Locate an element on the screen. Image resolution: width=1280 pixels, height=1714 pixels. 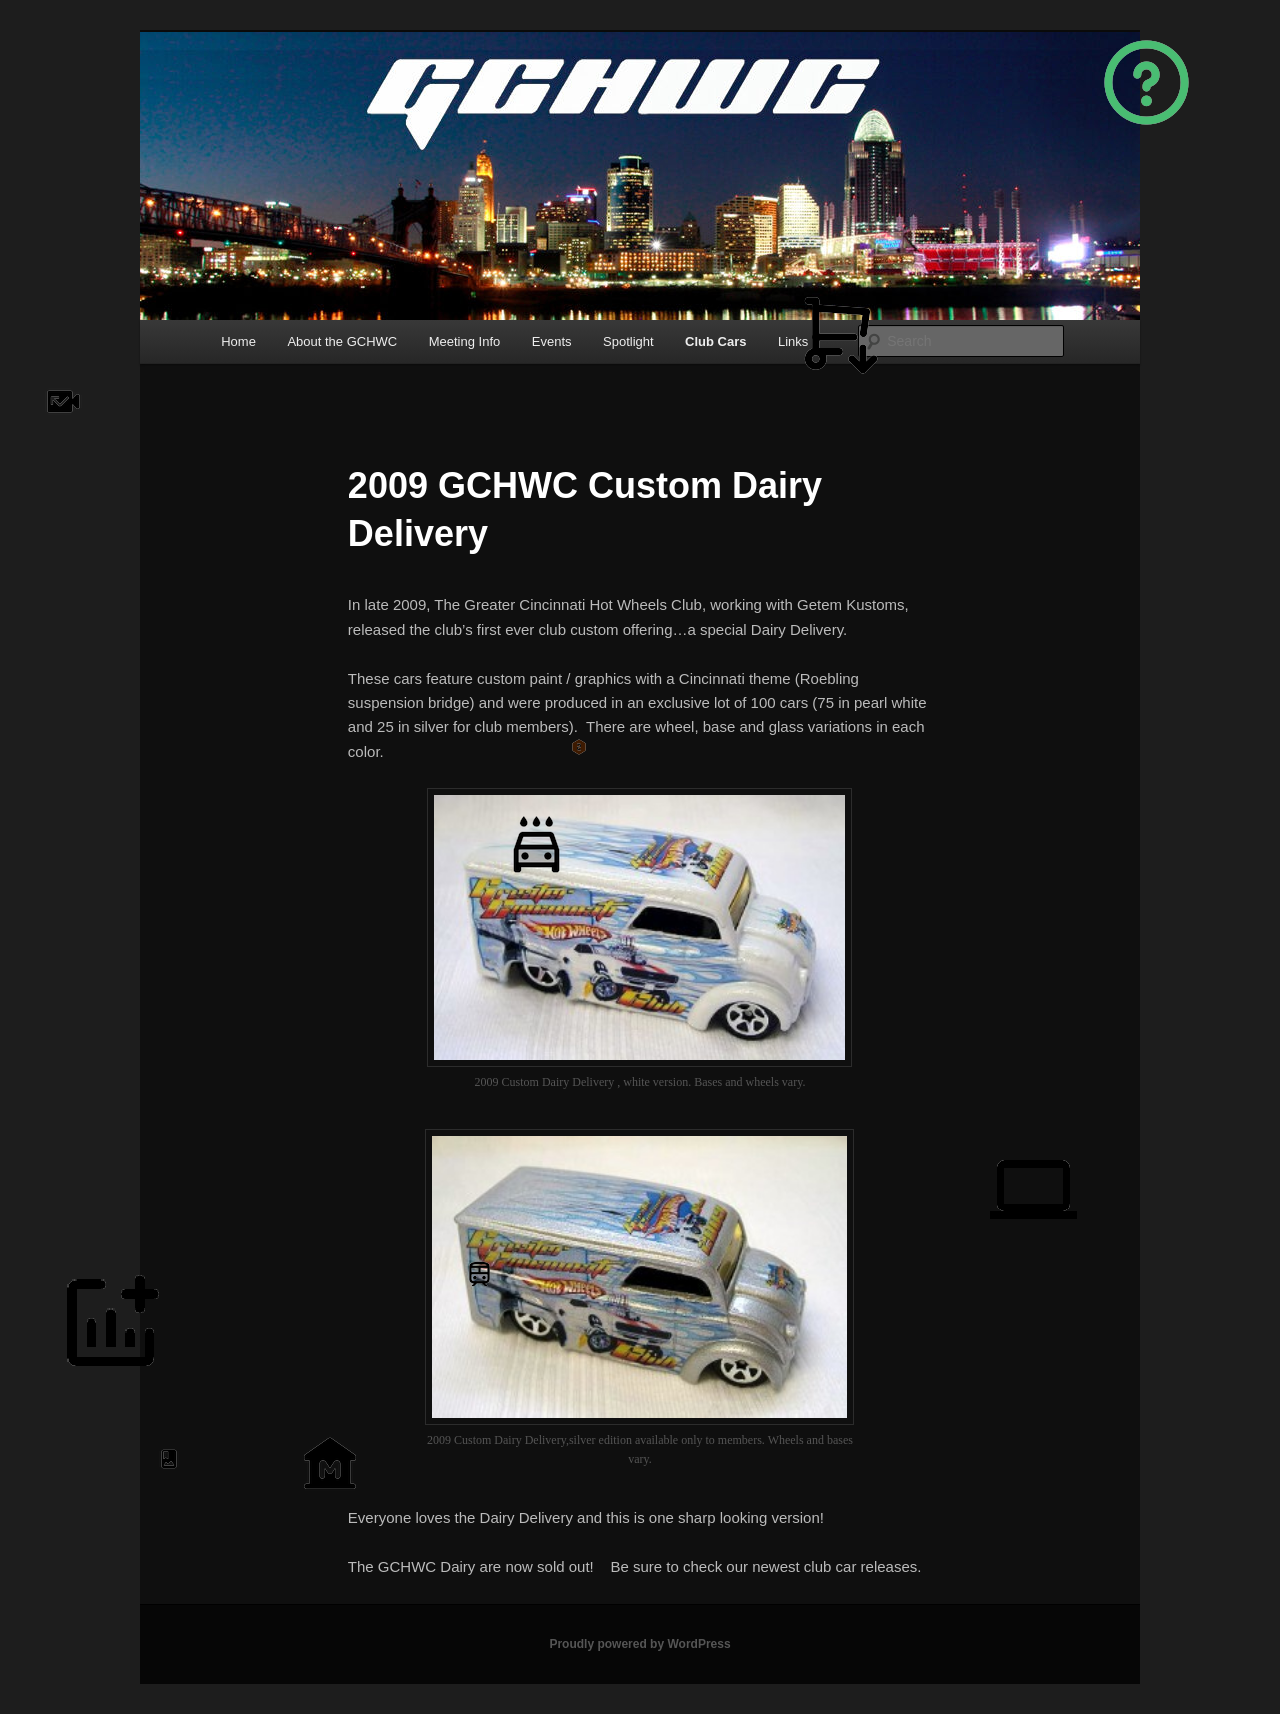
find nearby car wash locations is located at coordinates (536, 844).